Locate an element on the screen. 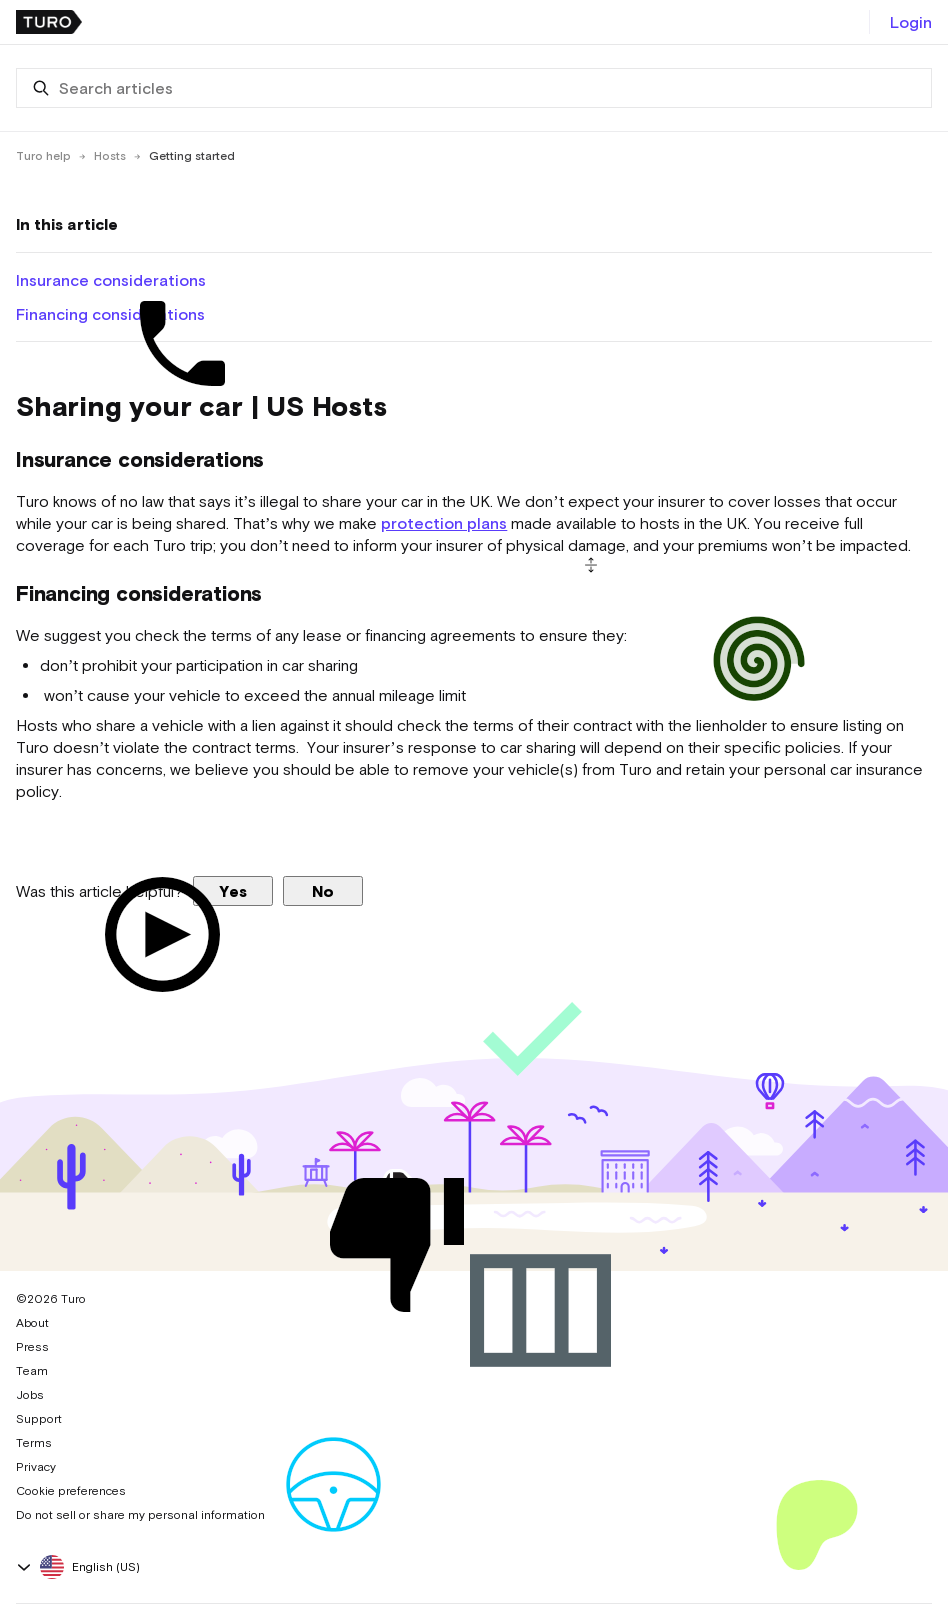 This screenshot has height=1604, width=948. indicates loading or processing in progress is located at coordinates (754, 657).